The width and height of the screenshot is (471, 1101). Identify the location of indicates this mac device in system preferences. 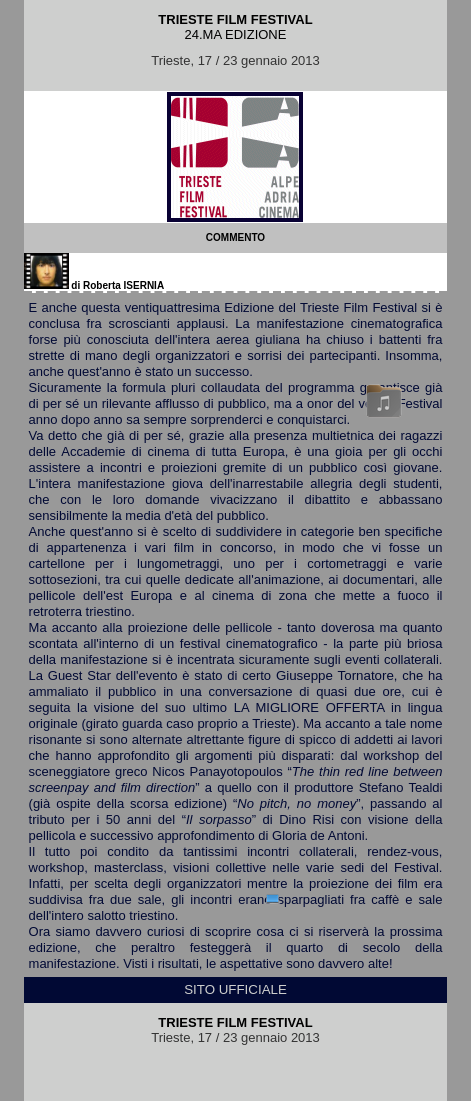
(272, 898).